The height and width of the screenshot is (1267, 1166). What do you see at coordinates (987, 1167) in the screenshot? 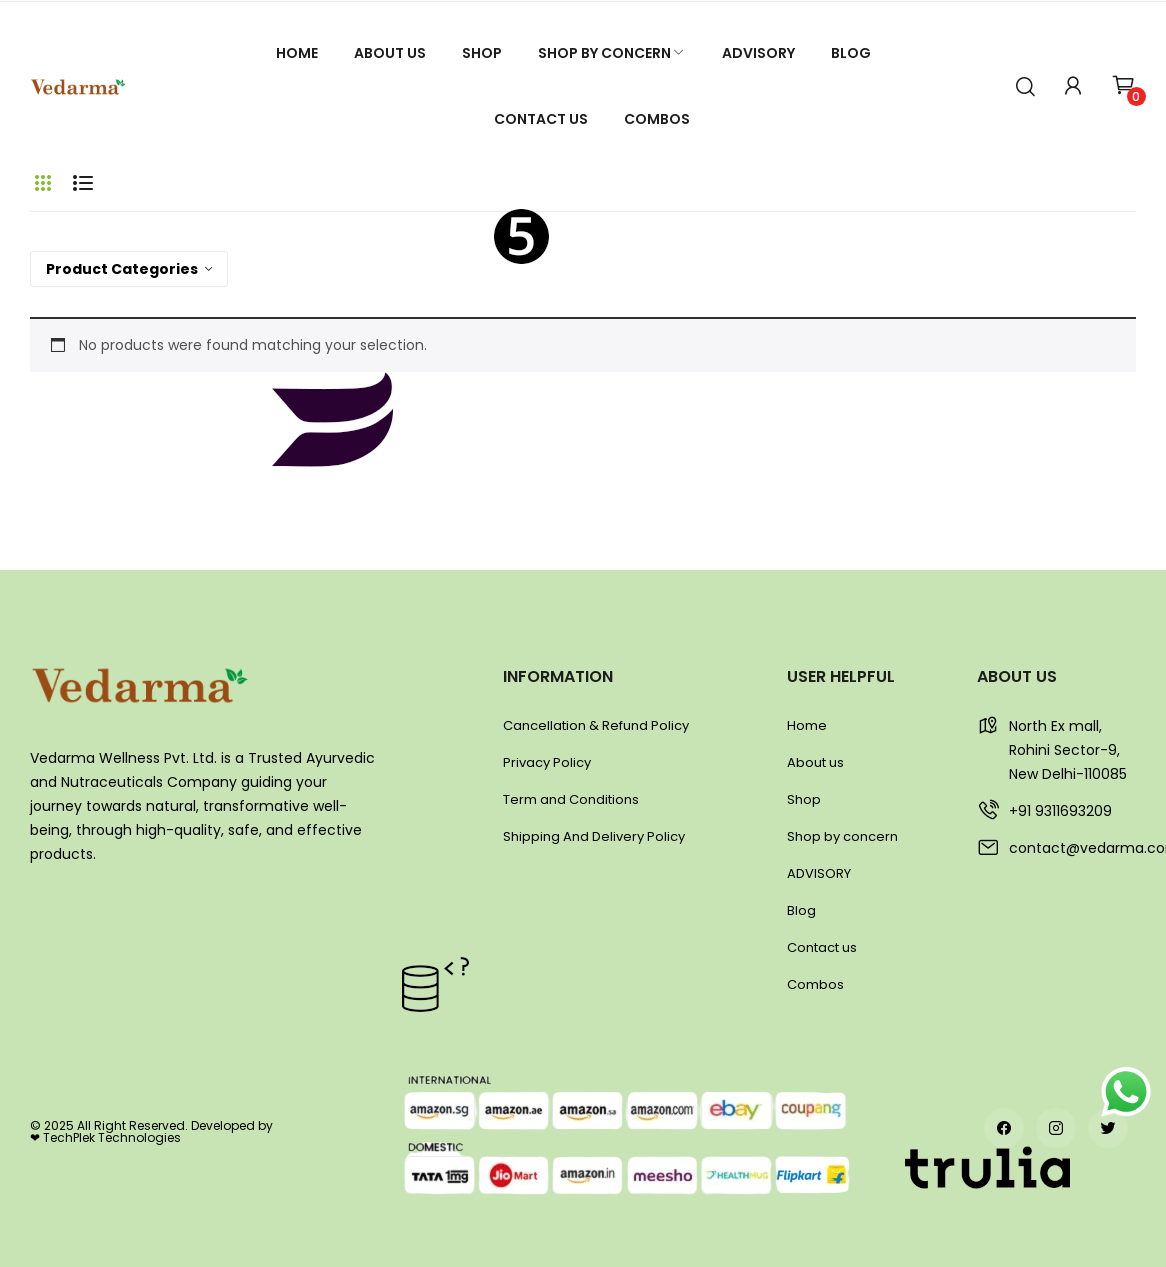
I see `open the Trulia real estate app` at bounding box center [987, 1167].